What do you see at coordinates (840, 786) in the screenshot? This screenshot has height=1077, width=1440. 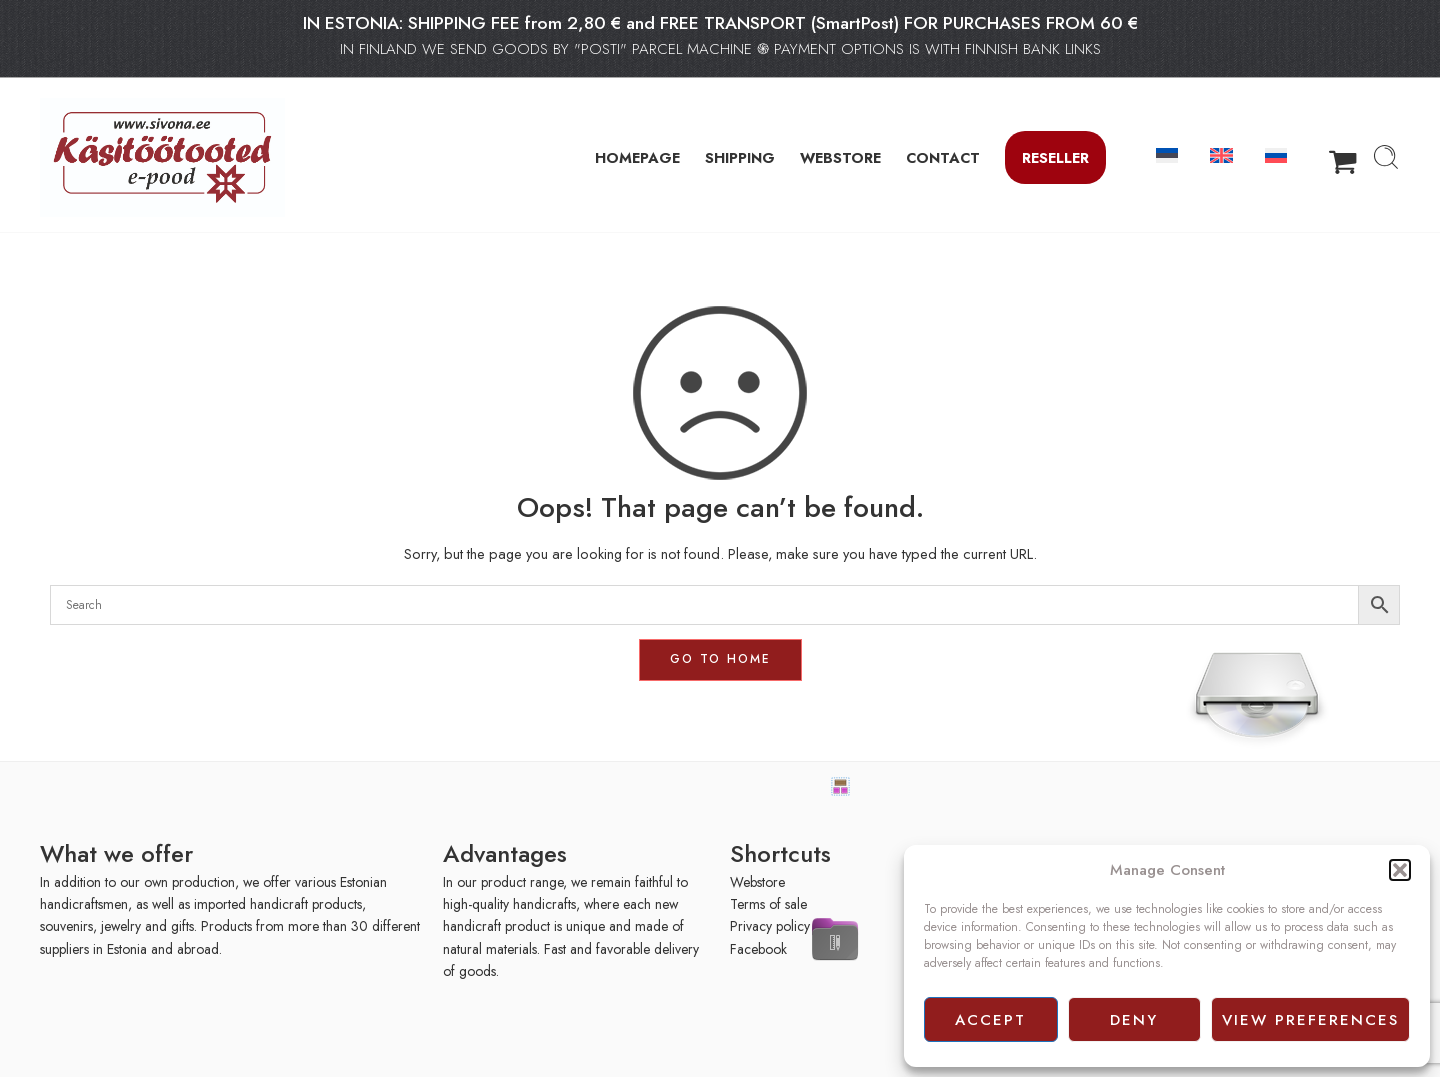 I see `select all items in the current view` at bounding box center [840, 786].